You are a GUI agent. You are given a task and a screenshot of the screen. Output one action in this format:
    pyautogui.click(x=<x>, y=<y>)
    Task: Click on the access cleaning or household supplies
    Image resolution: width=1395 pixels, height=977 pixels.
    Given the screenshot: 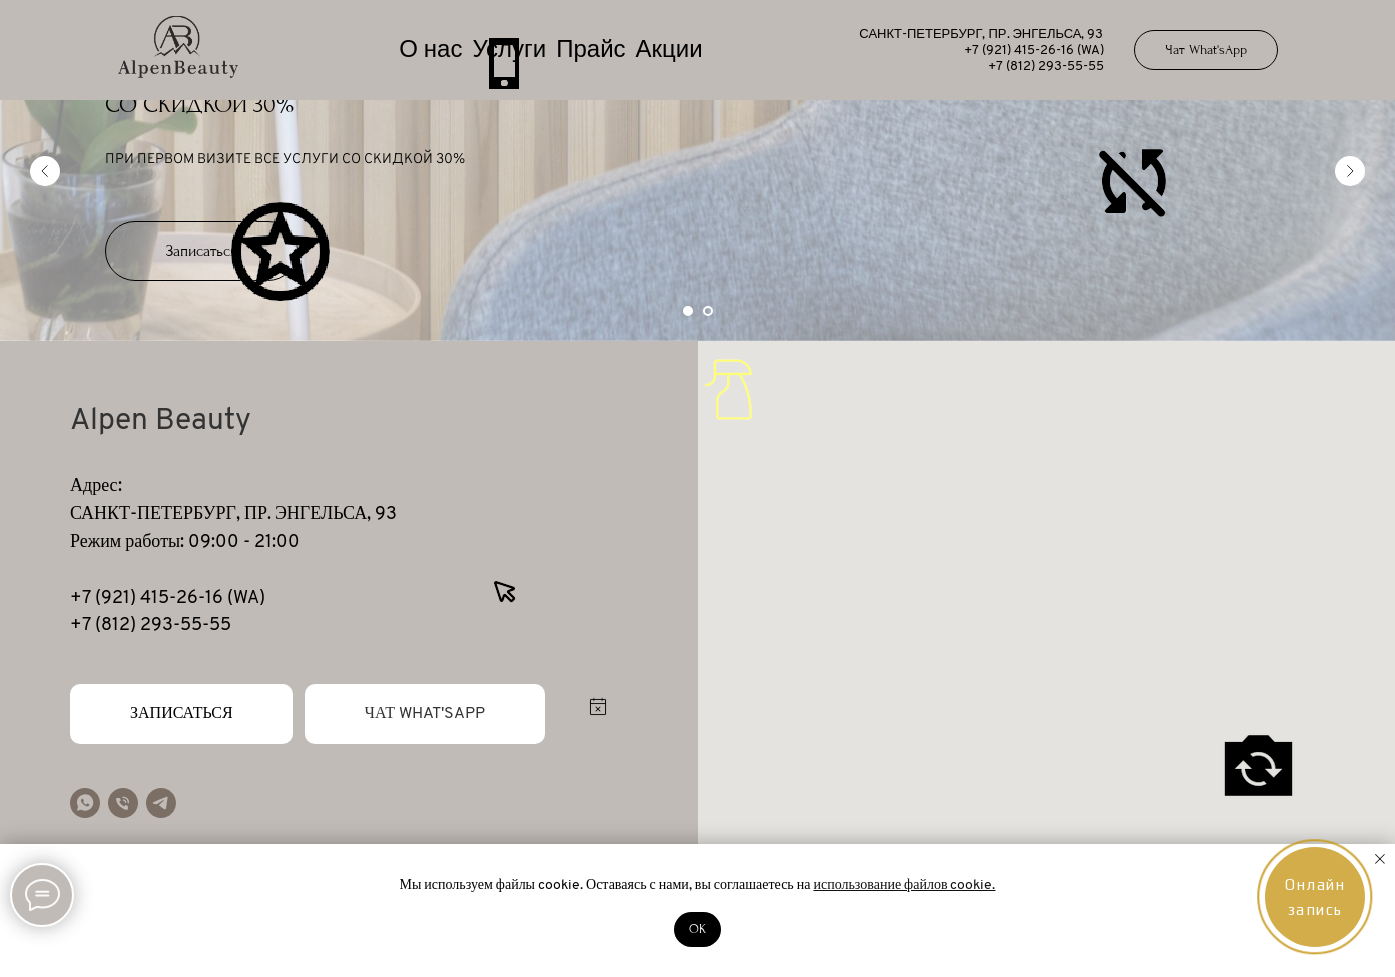 What is the action you would take?
    pyautogui.click(x=730, y=389)
    